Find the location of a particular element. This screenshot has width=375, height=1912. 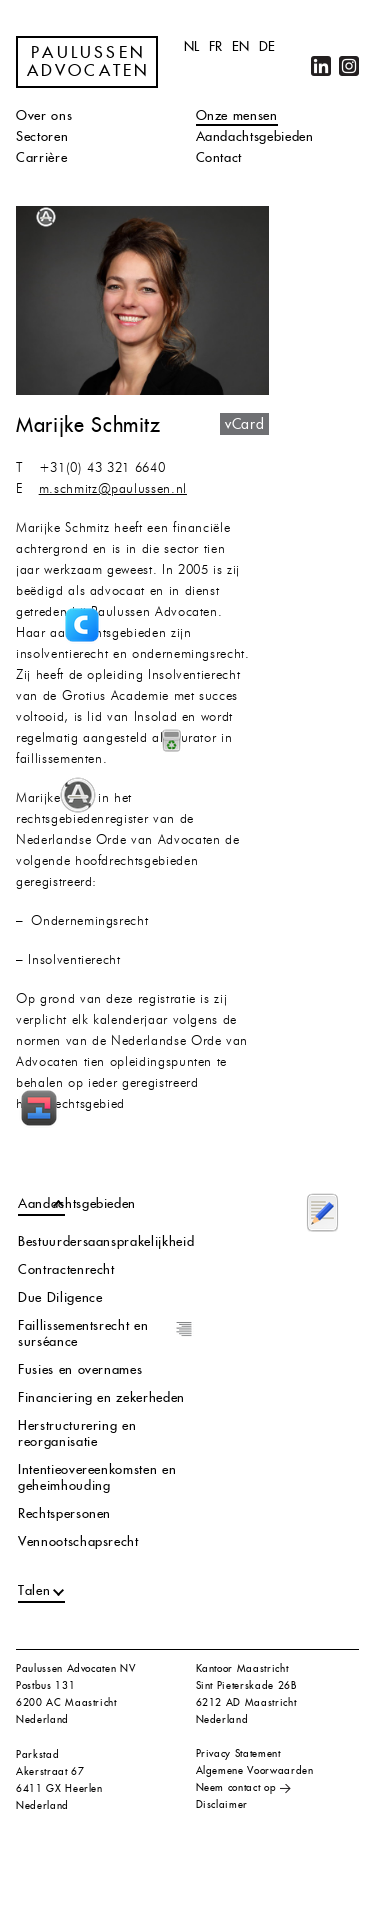

open the trash or recycle bin is located at coordinates (171, 740).